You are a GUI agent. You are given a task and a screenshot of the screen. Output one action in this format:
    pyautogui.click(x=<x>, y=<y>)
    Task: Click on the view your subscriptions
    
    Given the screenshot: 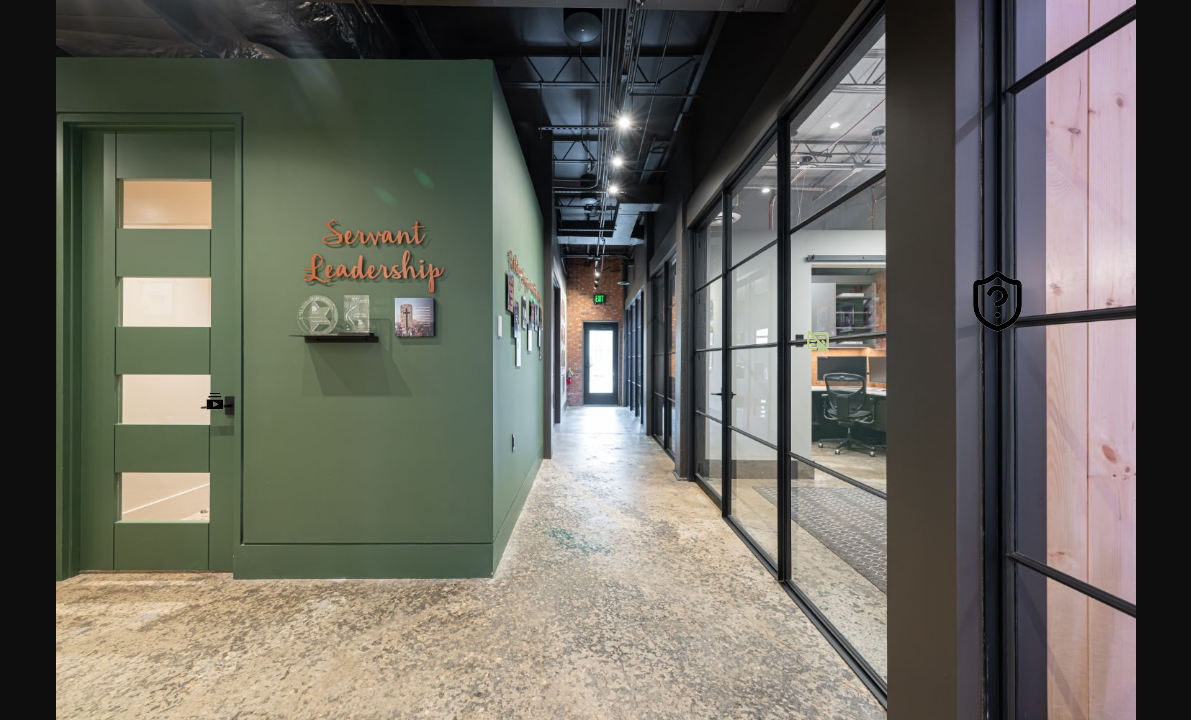 What is the action you would take?
    pyautogui.click(x=215, y=401)
    